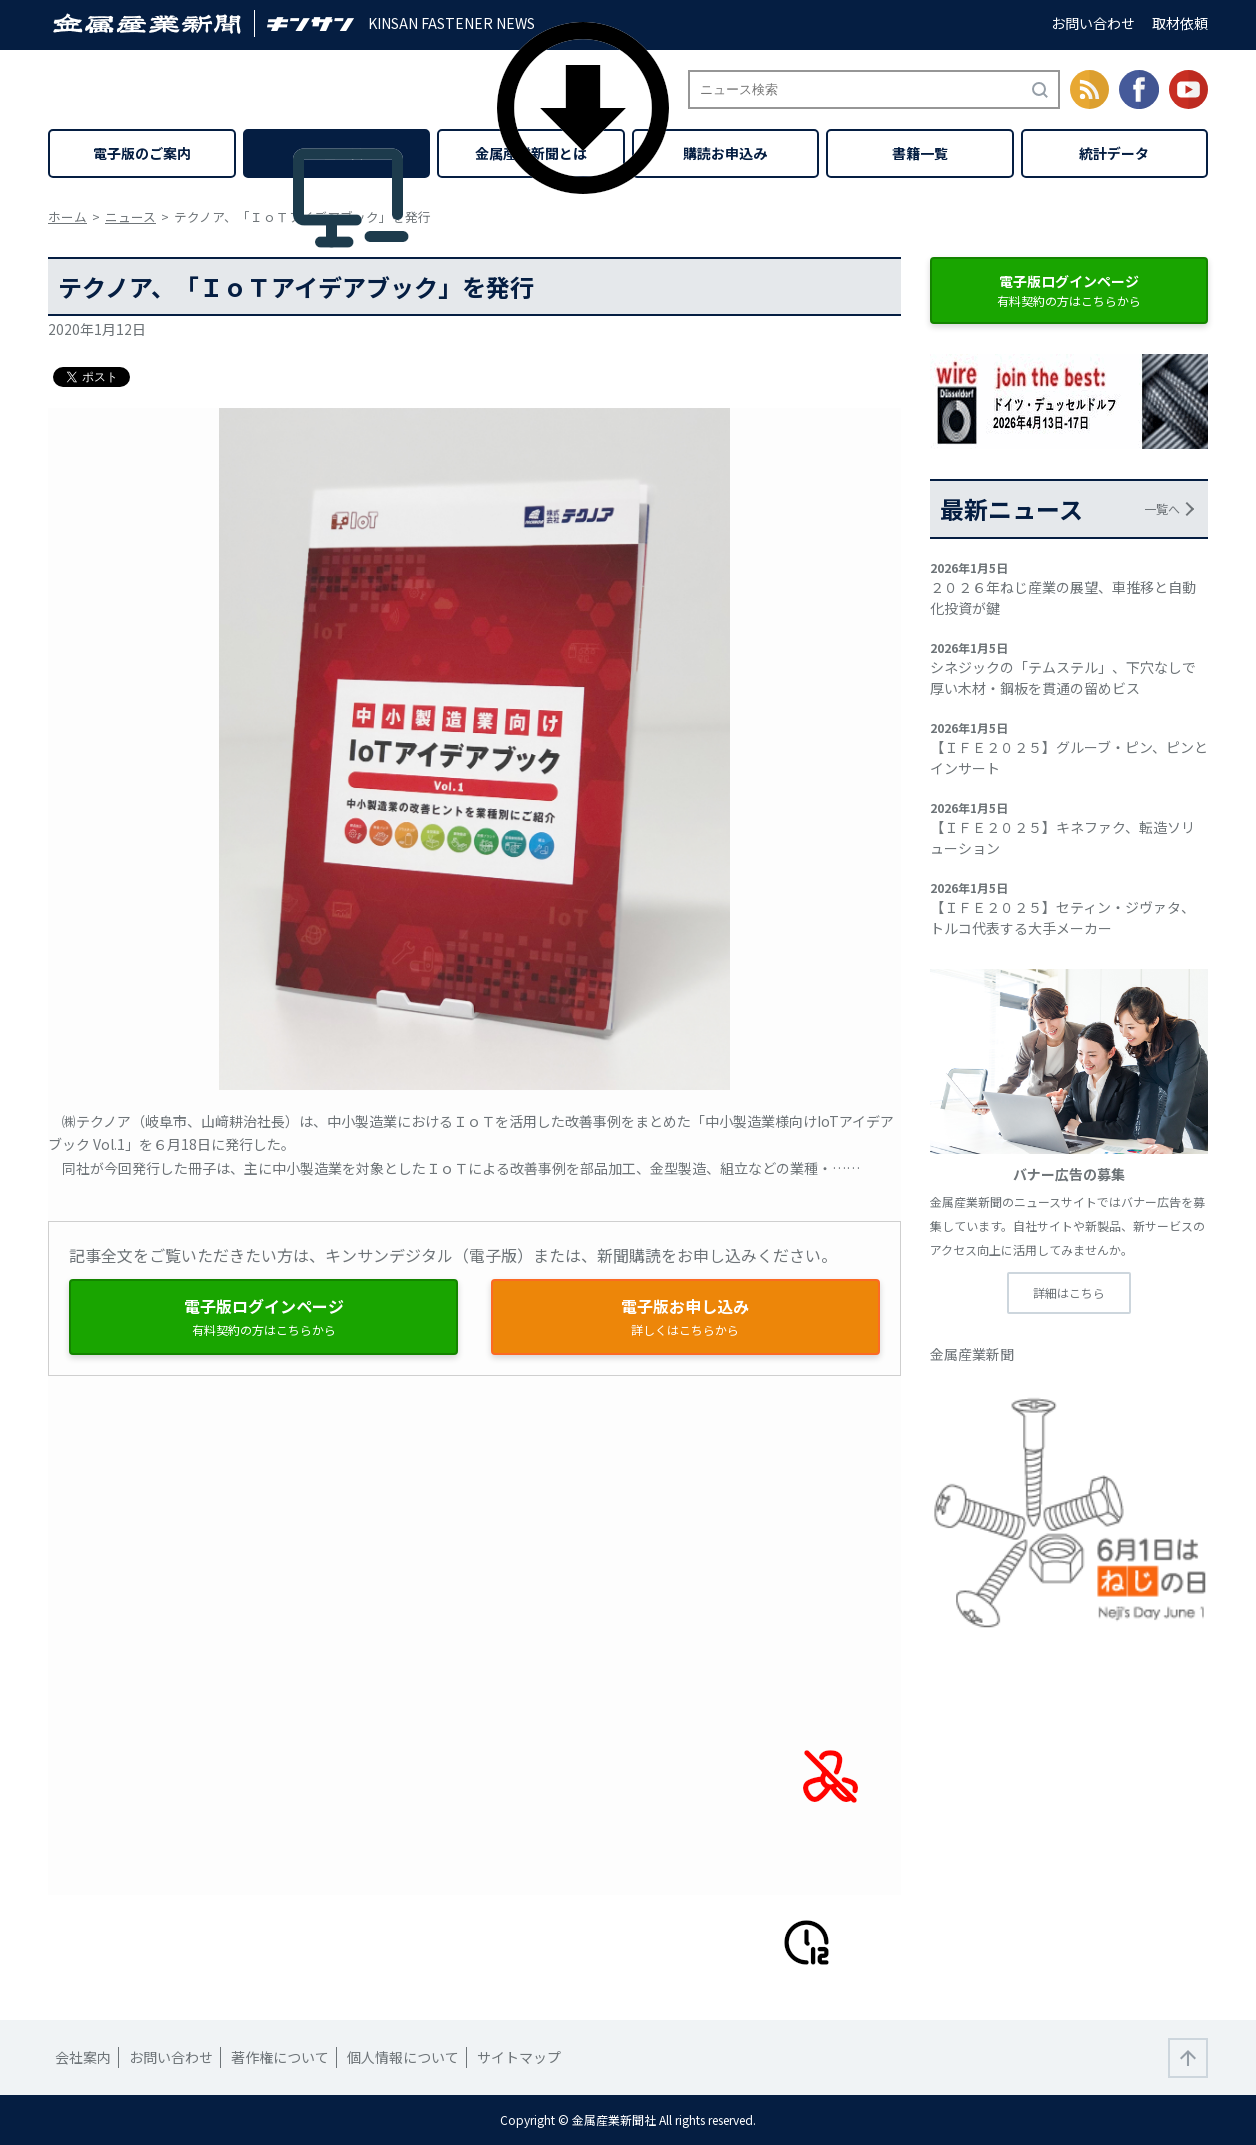 The image size is (1256, 2145). I want to click on view time in 12-hour format, so click(806, 1942).